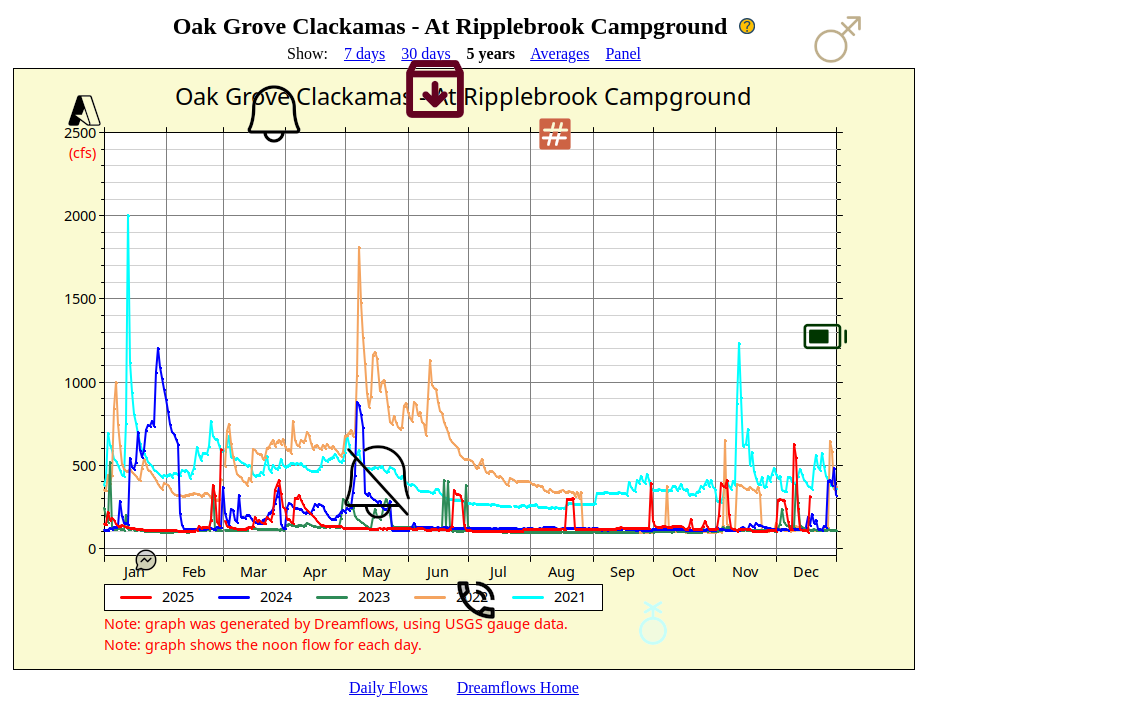 The width and height of the screenshot is (1136, 720). I want to click on mute notifications, so click(378, 482).